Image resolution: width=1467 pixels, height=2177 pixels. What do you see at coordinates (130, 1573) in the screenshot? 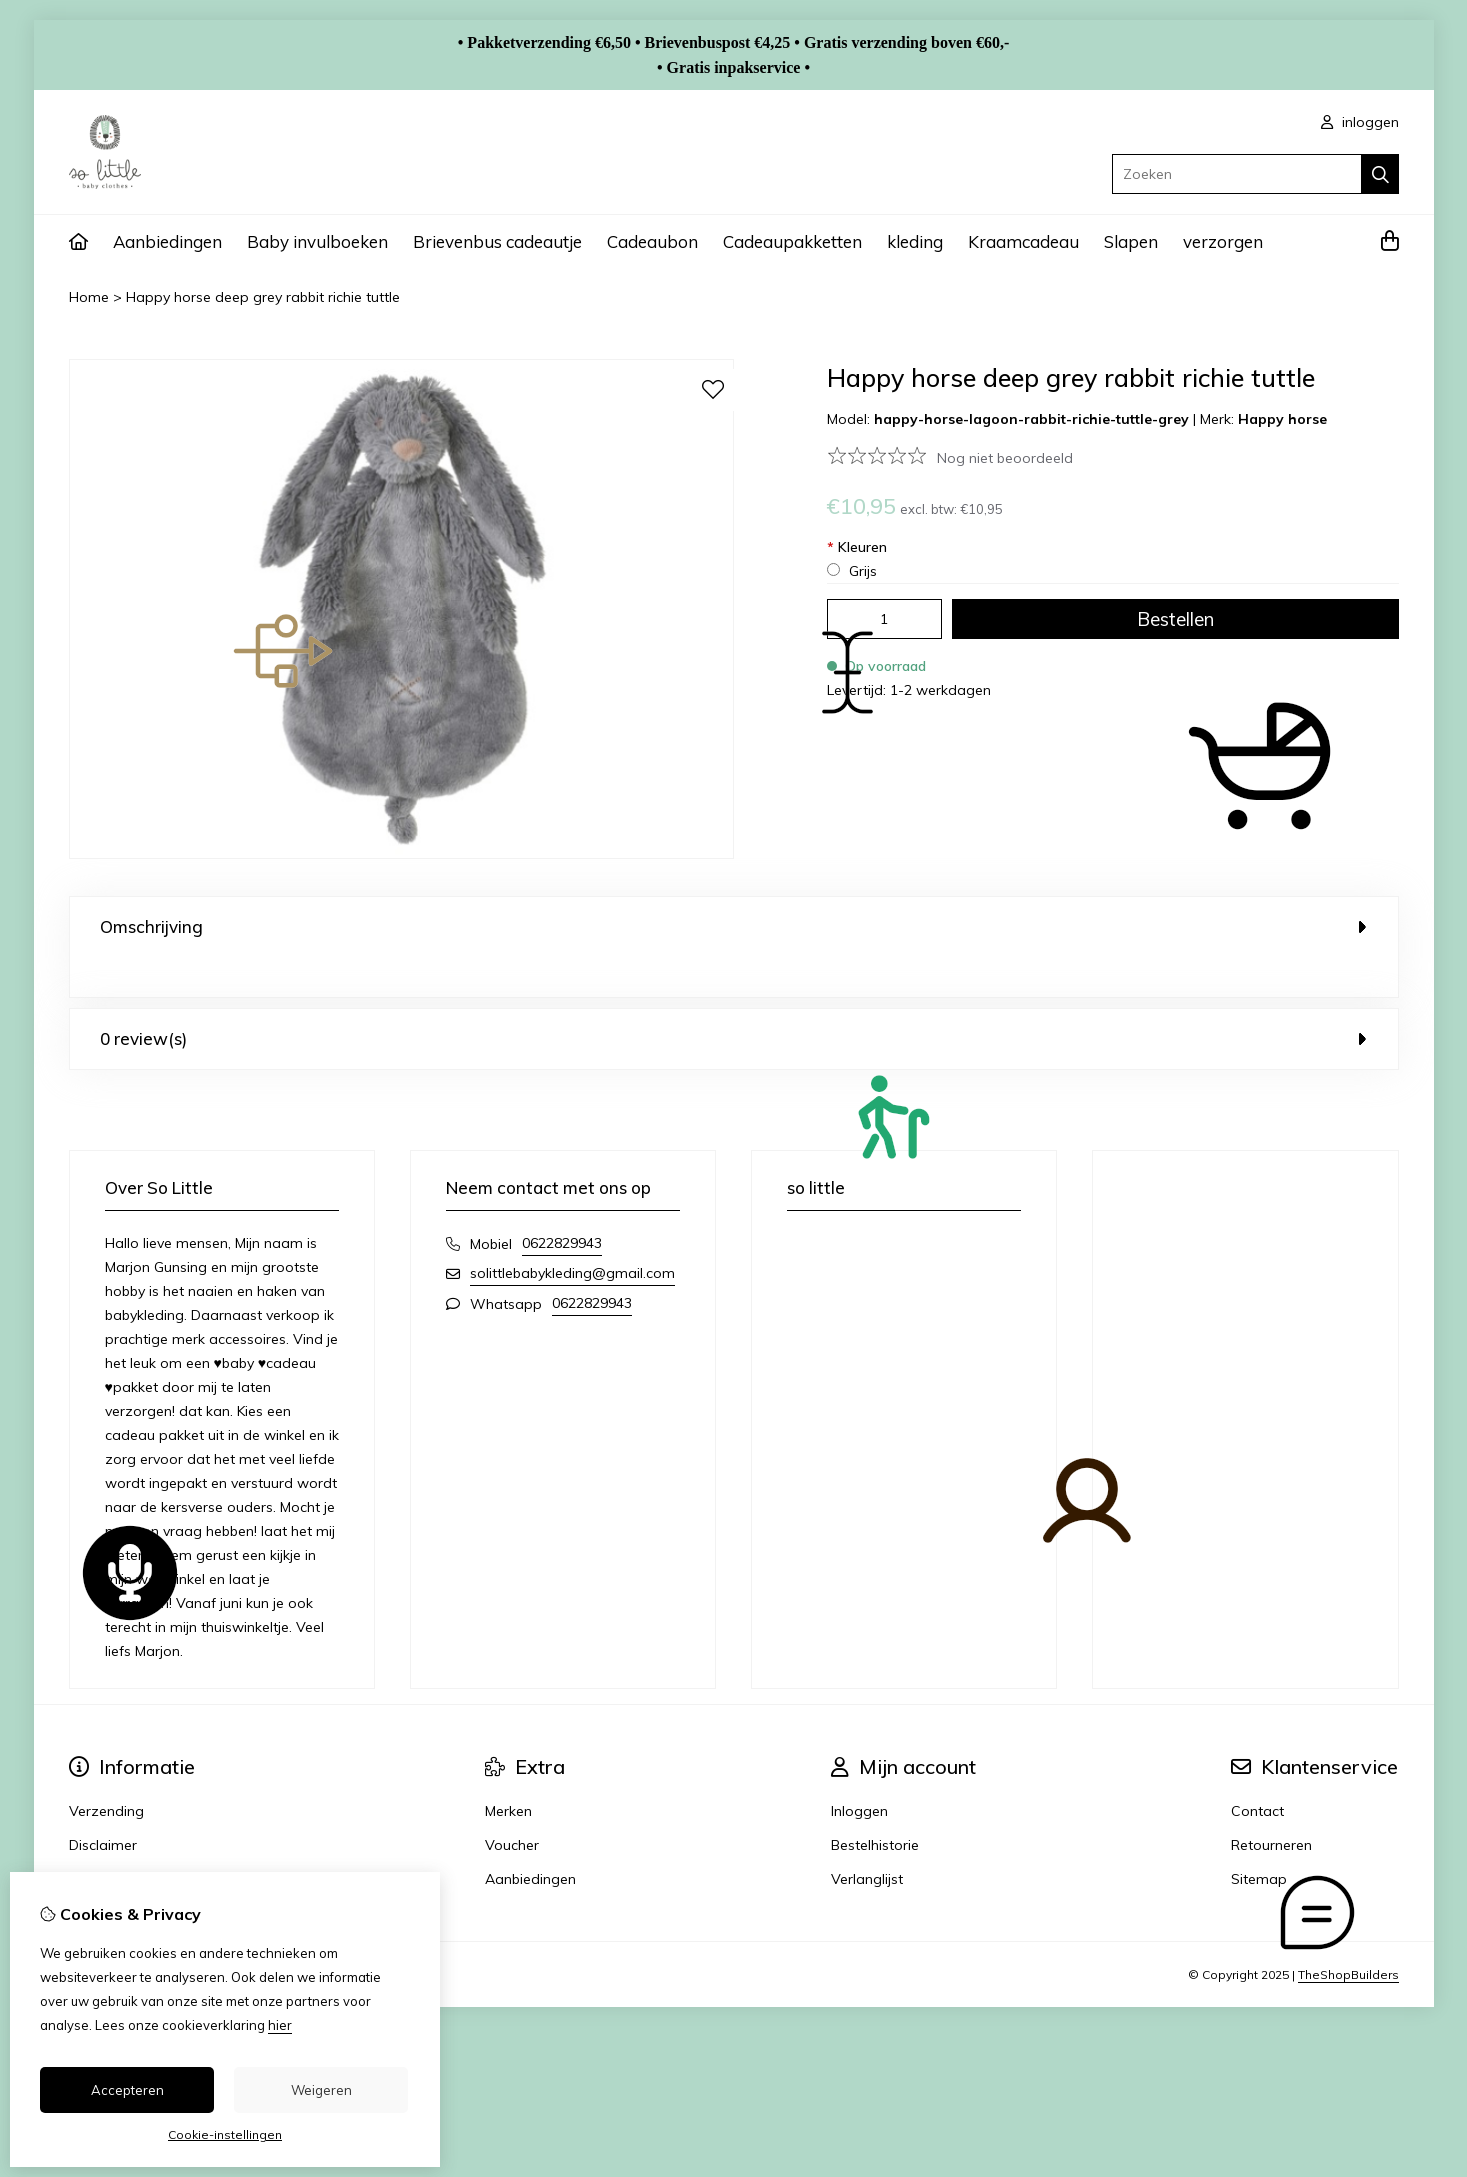
I see `tap to start voice recording` at bounding box center [130, 1573].